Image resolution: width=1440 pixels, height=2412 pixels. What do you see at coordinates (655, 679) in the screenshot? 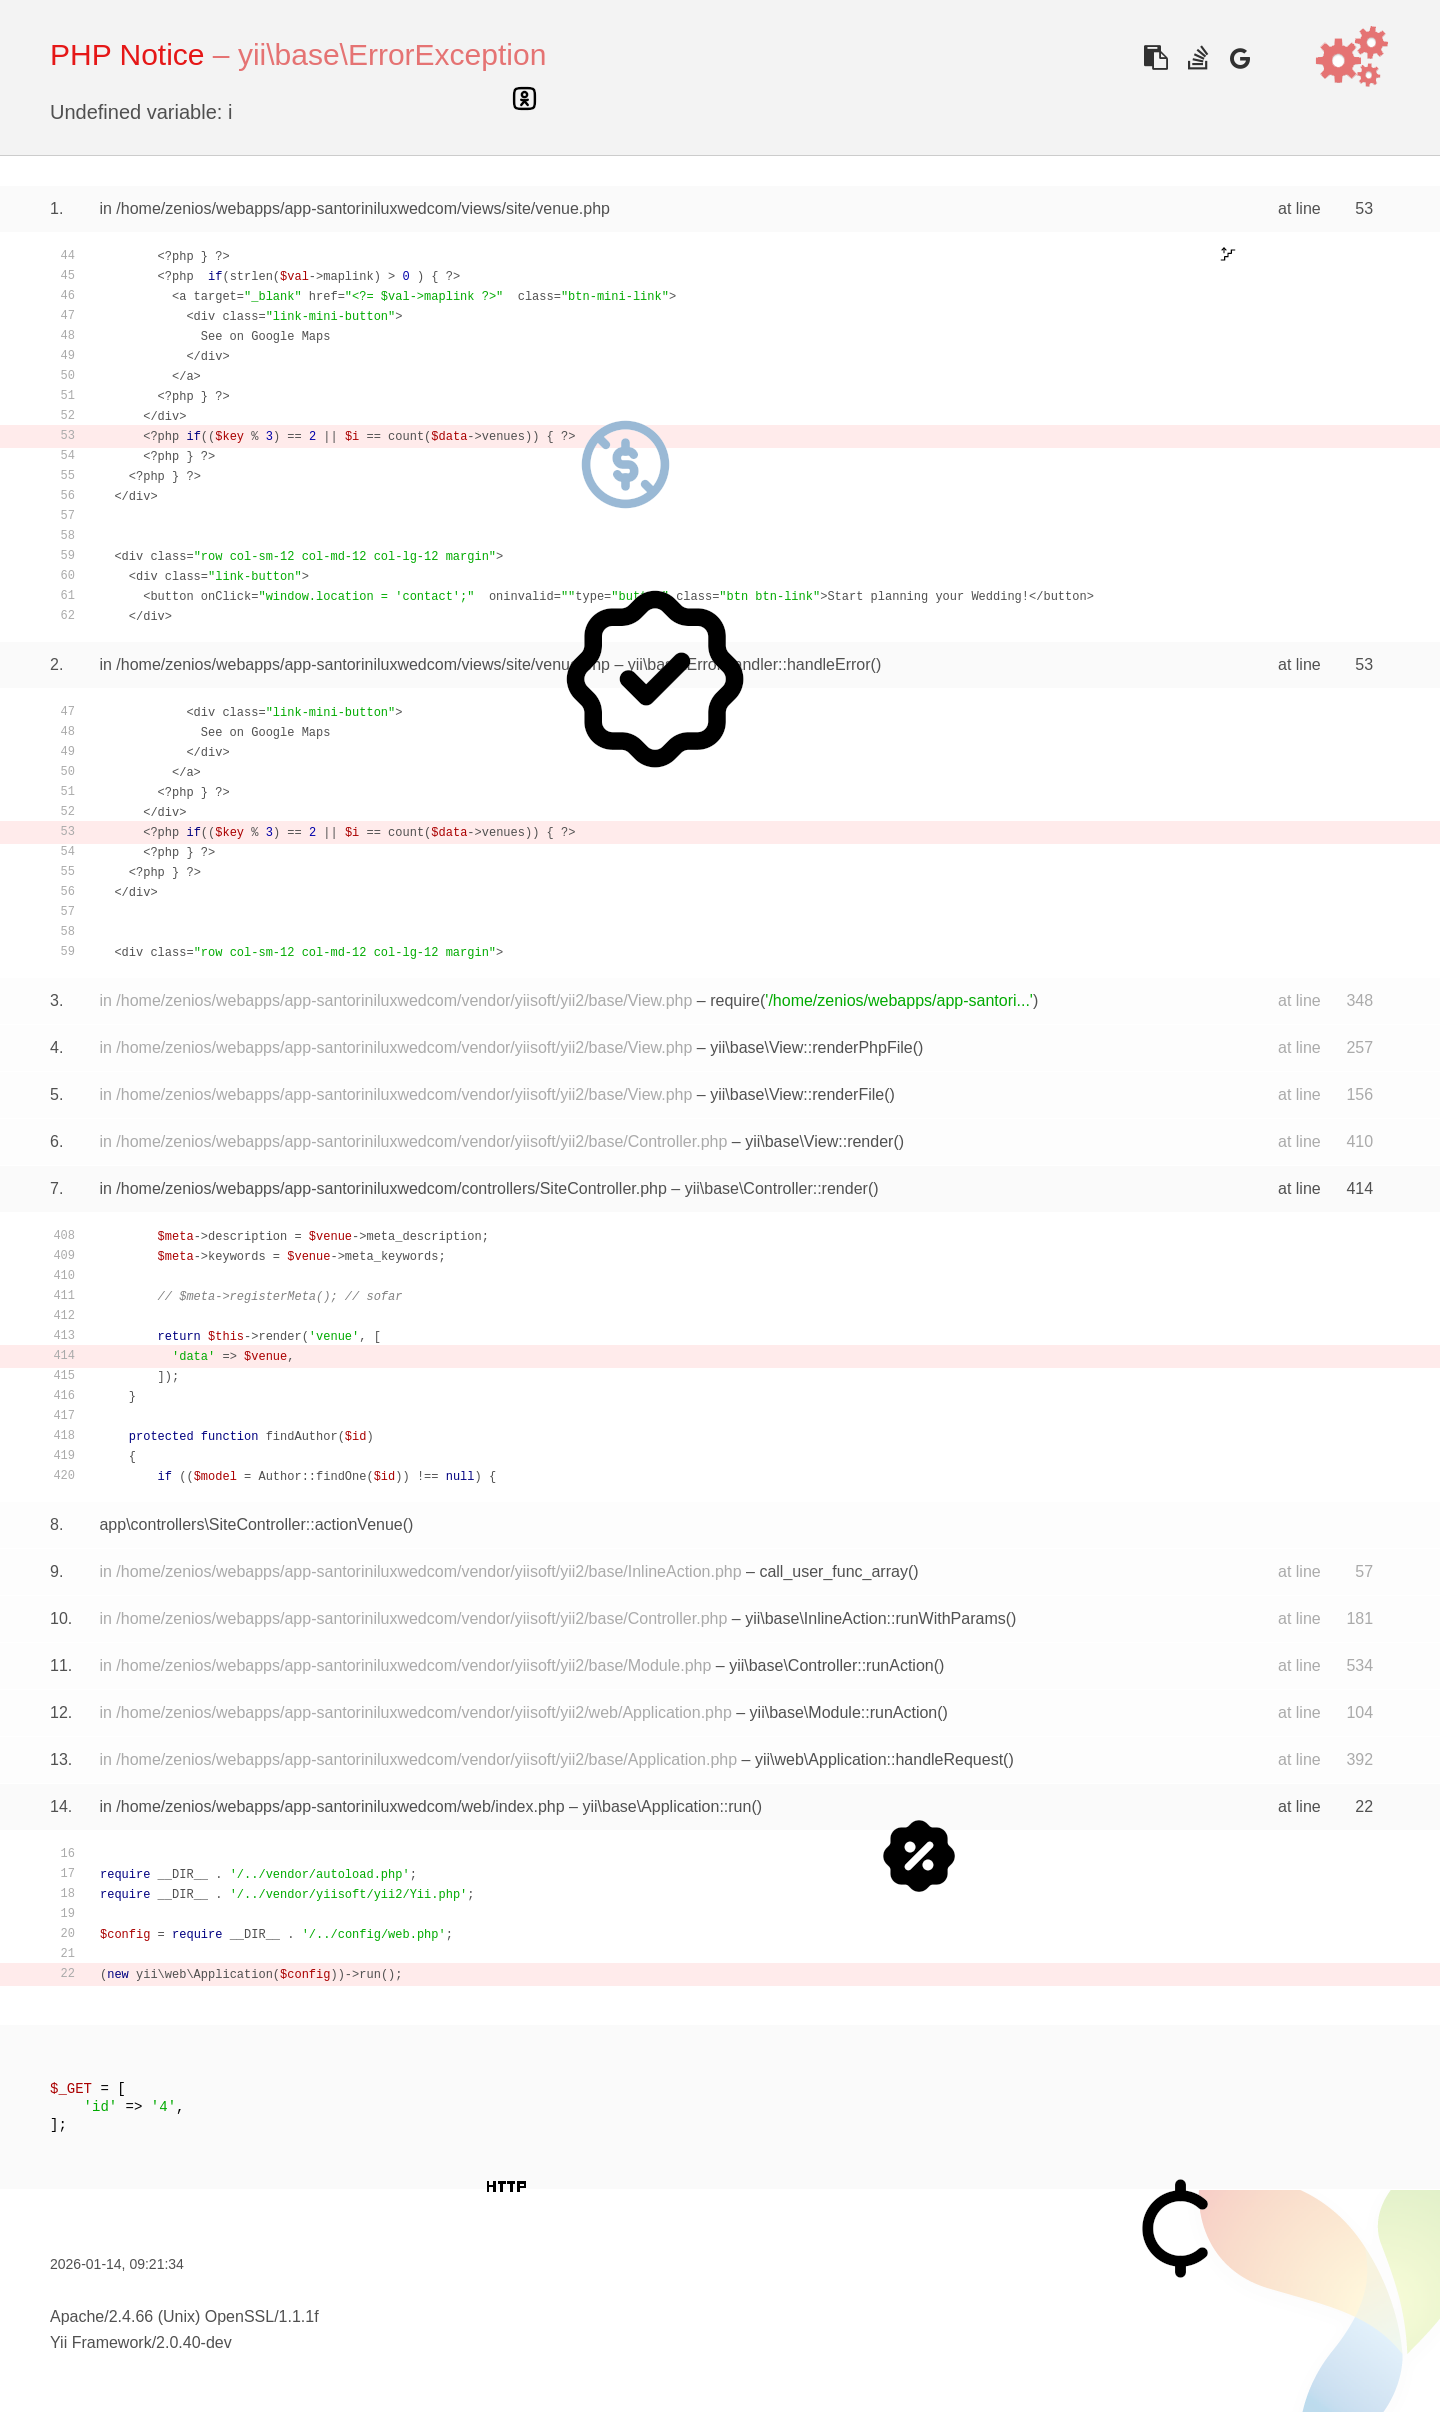
I see `verified or authenticated status indicator` at bounding box center [655, 679].